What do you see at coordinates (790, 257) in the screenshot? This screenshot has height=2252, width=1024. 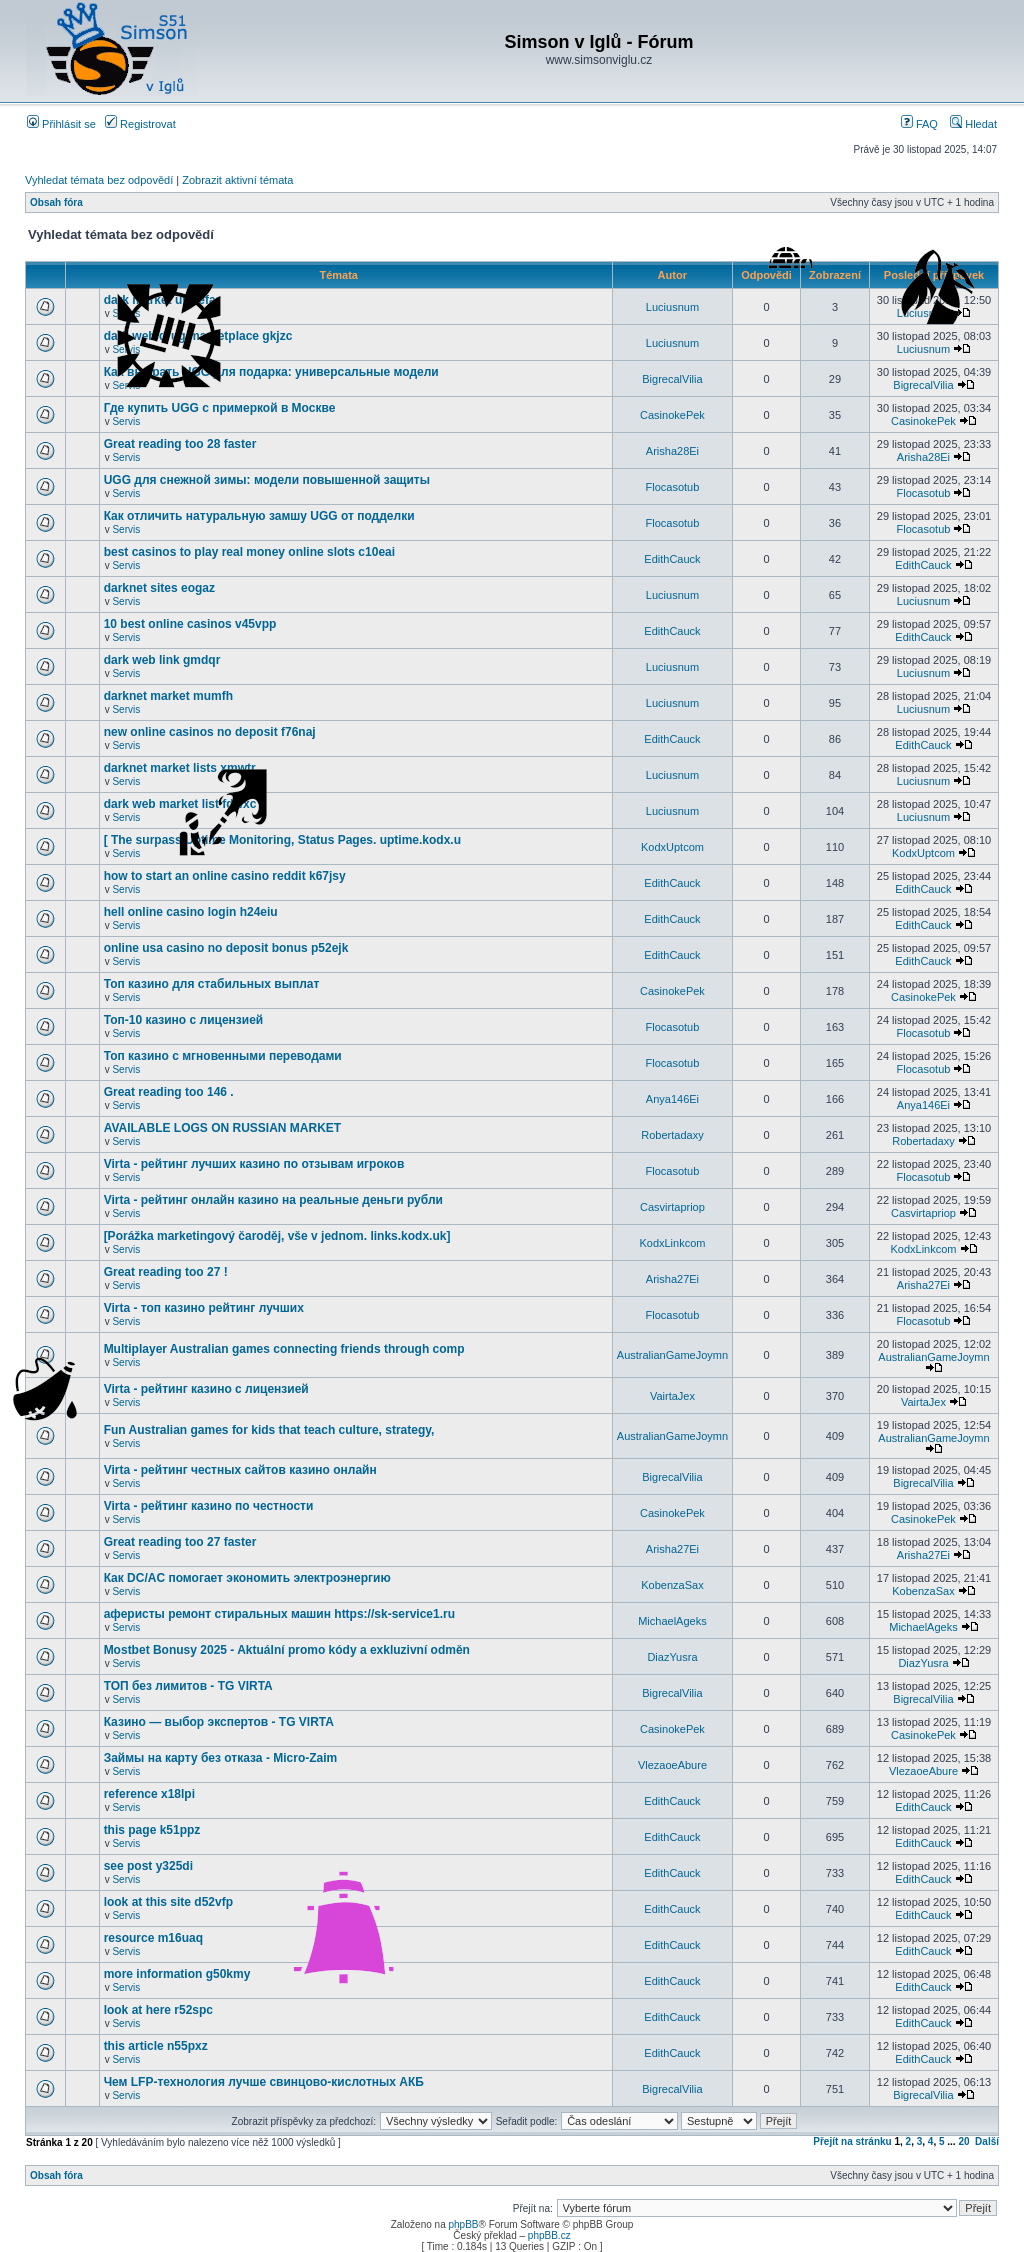 I see `winter or arctic themed content` at bounding box center [790, 257].